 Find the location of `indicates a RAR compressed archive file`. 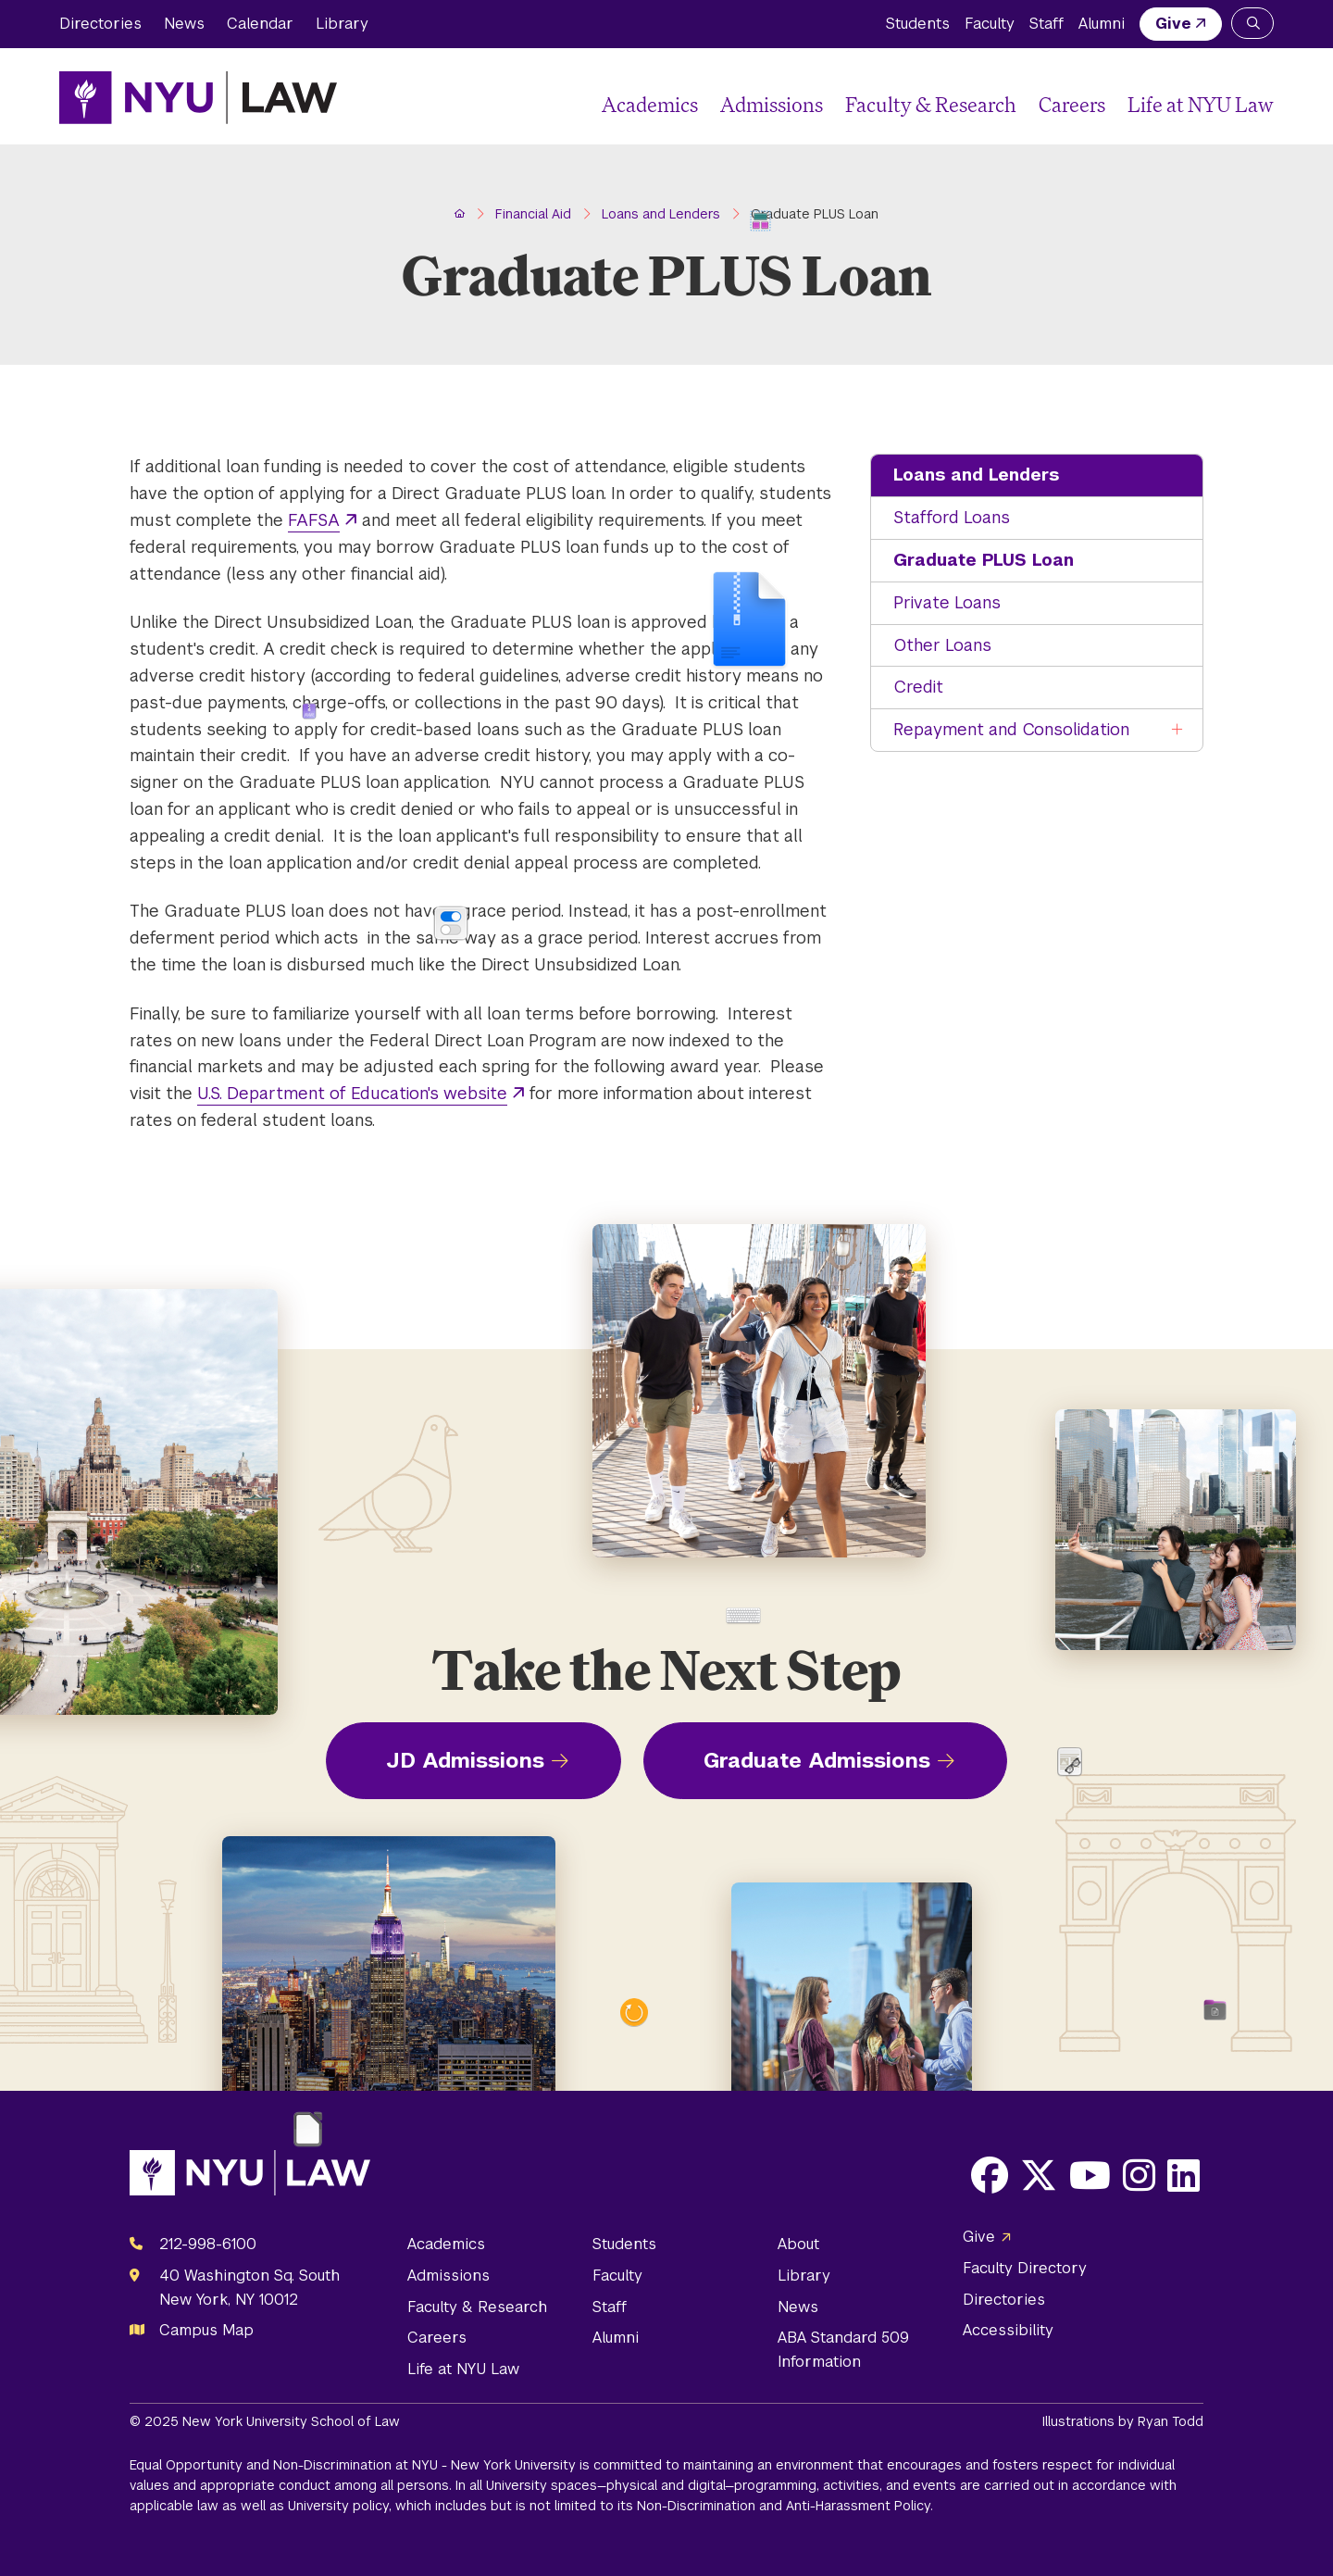

indicates a RAR compressed archive file is located at coordinates (309, 711).